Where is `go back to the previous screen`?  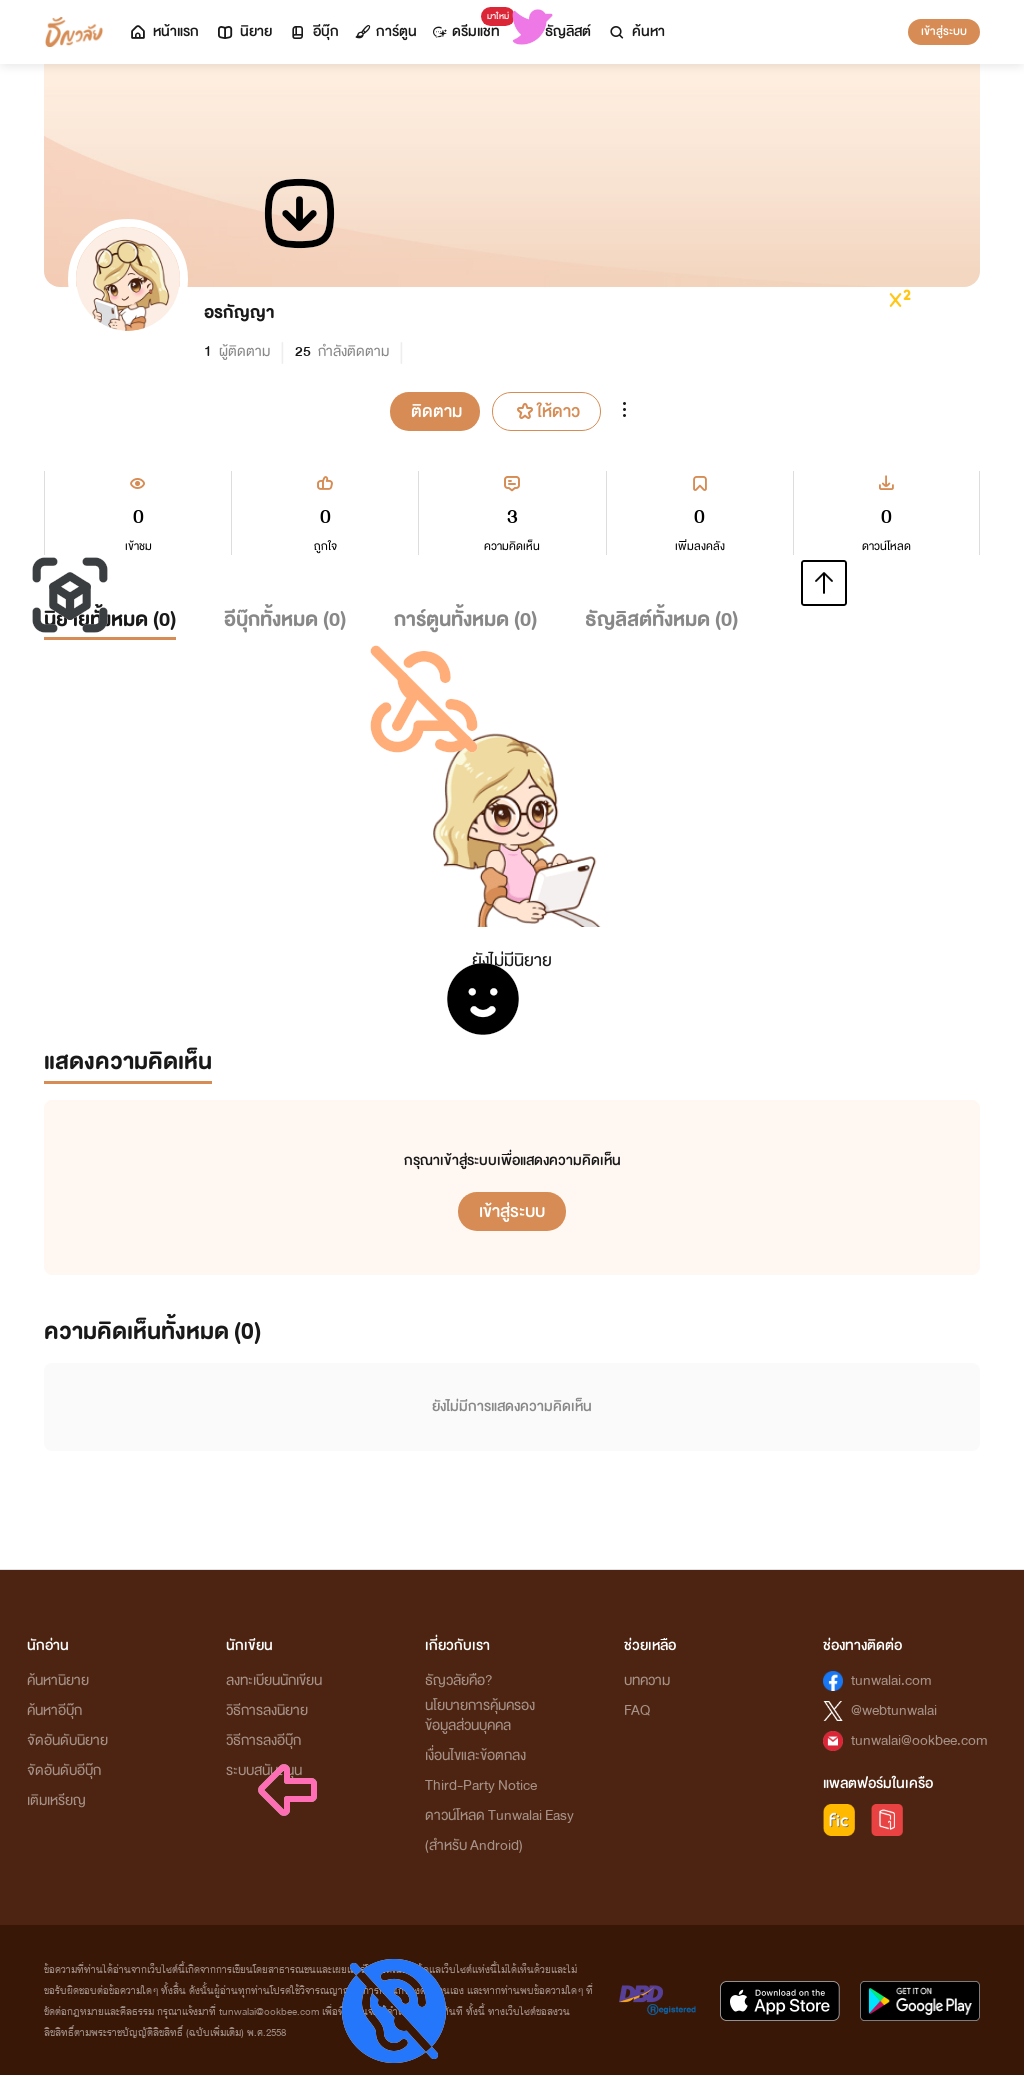 go back to the previous screen is located at coordinates (287, 1790).